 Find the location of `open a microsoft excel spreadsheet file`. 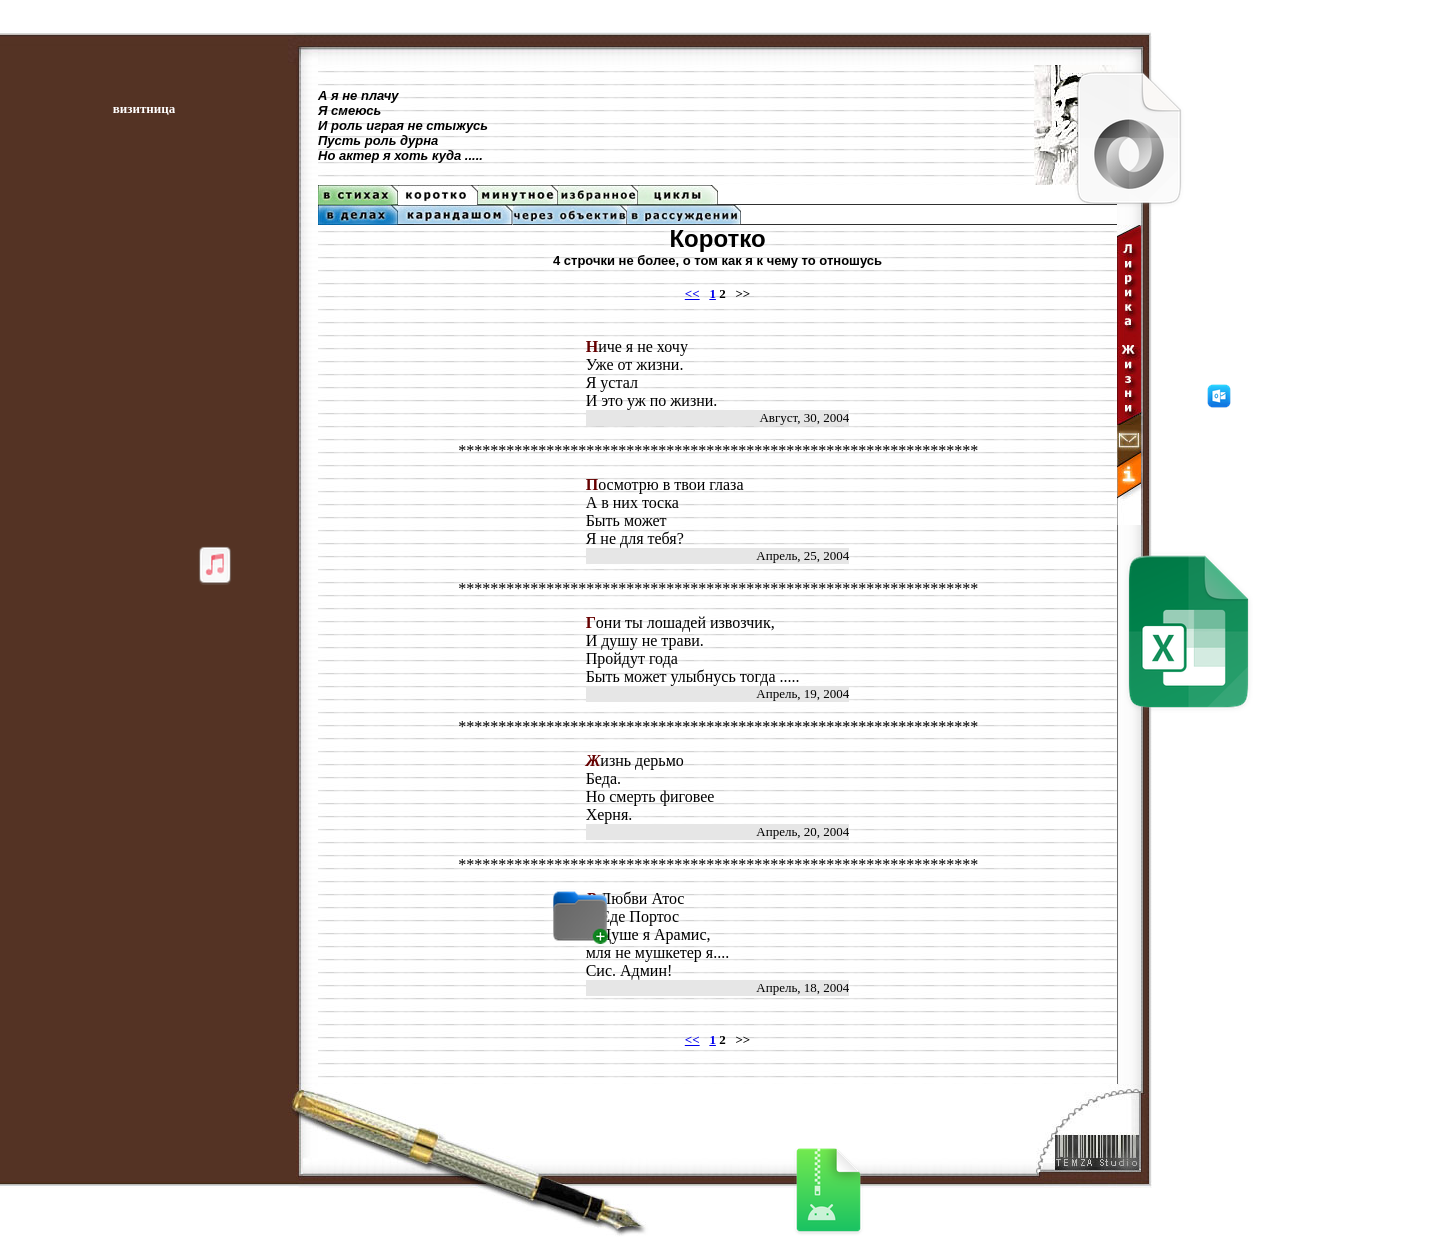

open a microsoft excel spreadsheet file is located at coordinates (1188, 631).